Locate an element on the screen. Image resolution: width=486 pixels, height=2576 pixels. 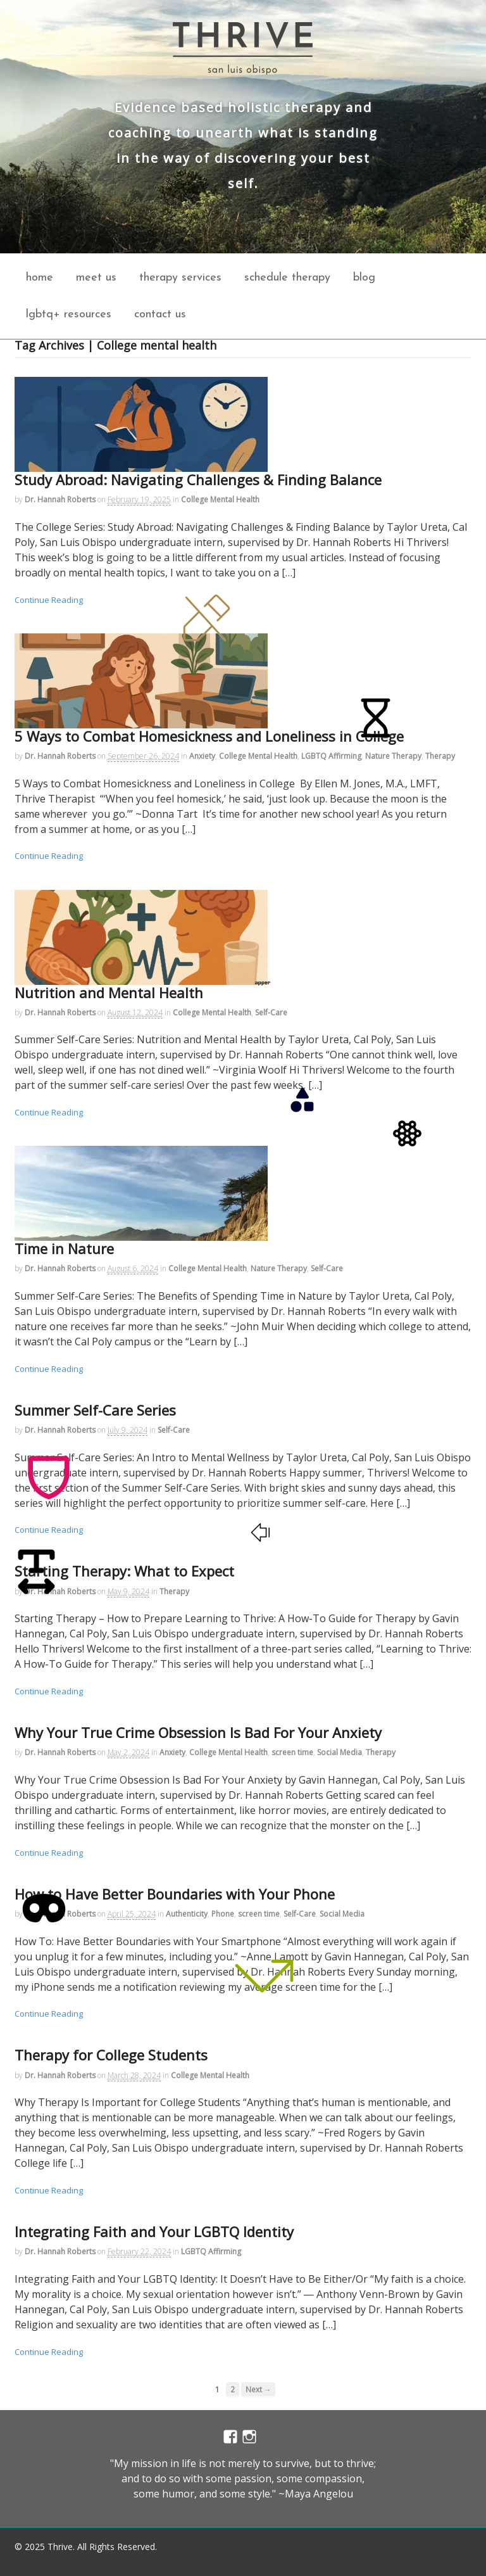
enable incognito or private browsing mode is located at coordinates (44, 1908).